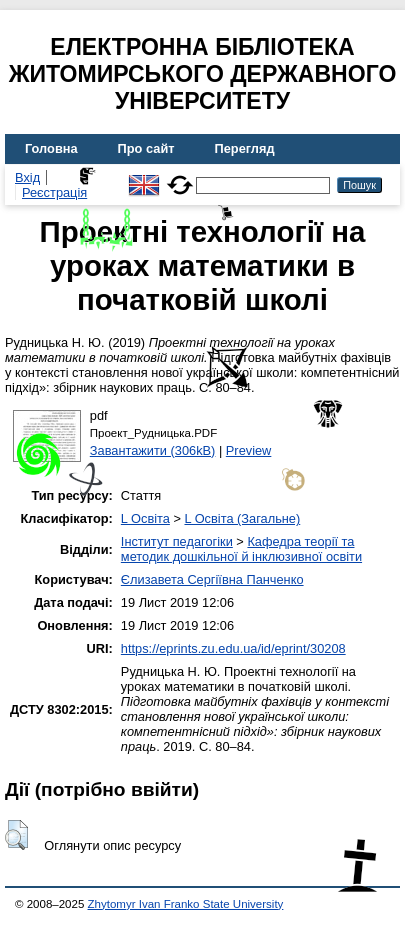 This screenshot has height=945, width=405. Describe the element at coordinates (357, 865) in the screenshot. I see `indicates a cemetery or graveyard location` at that location.